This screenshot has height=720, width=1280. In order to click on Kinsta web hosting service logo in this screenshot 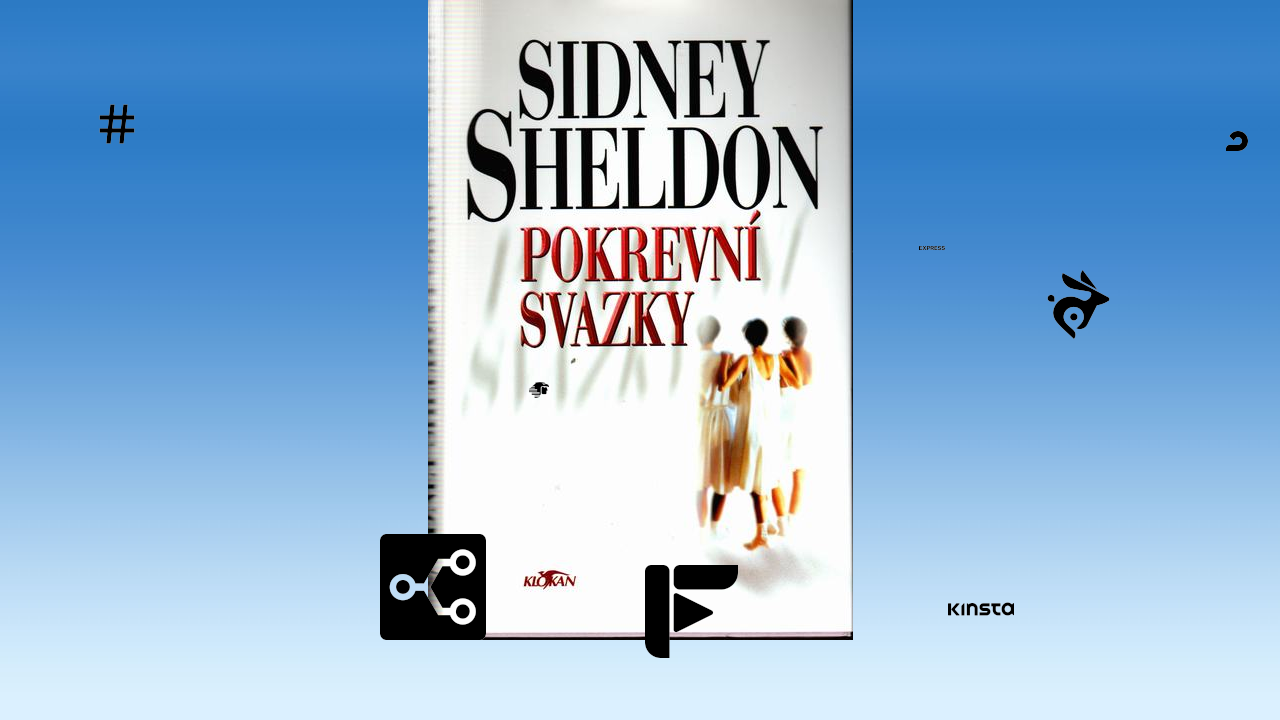, I will do `click(981, 609)`.